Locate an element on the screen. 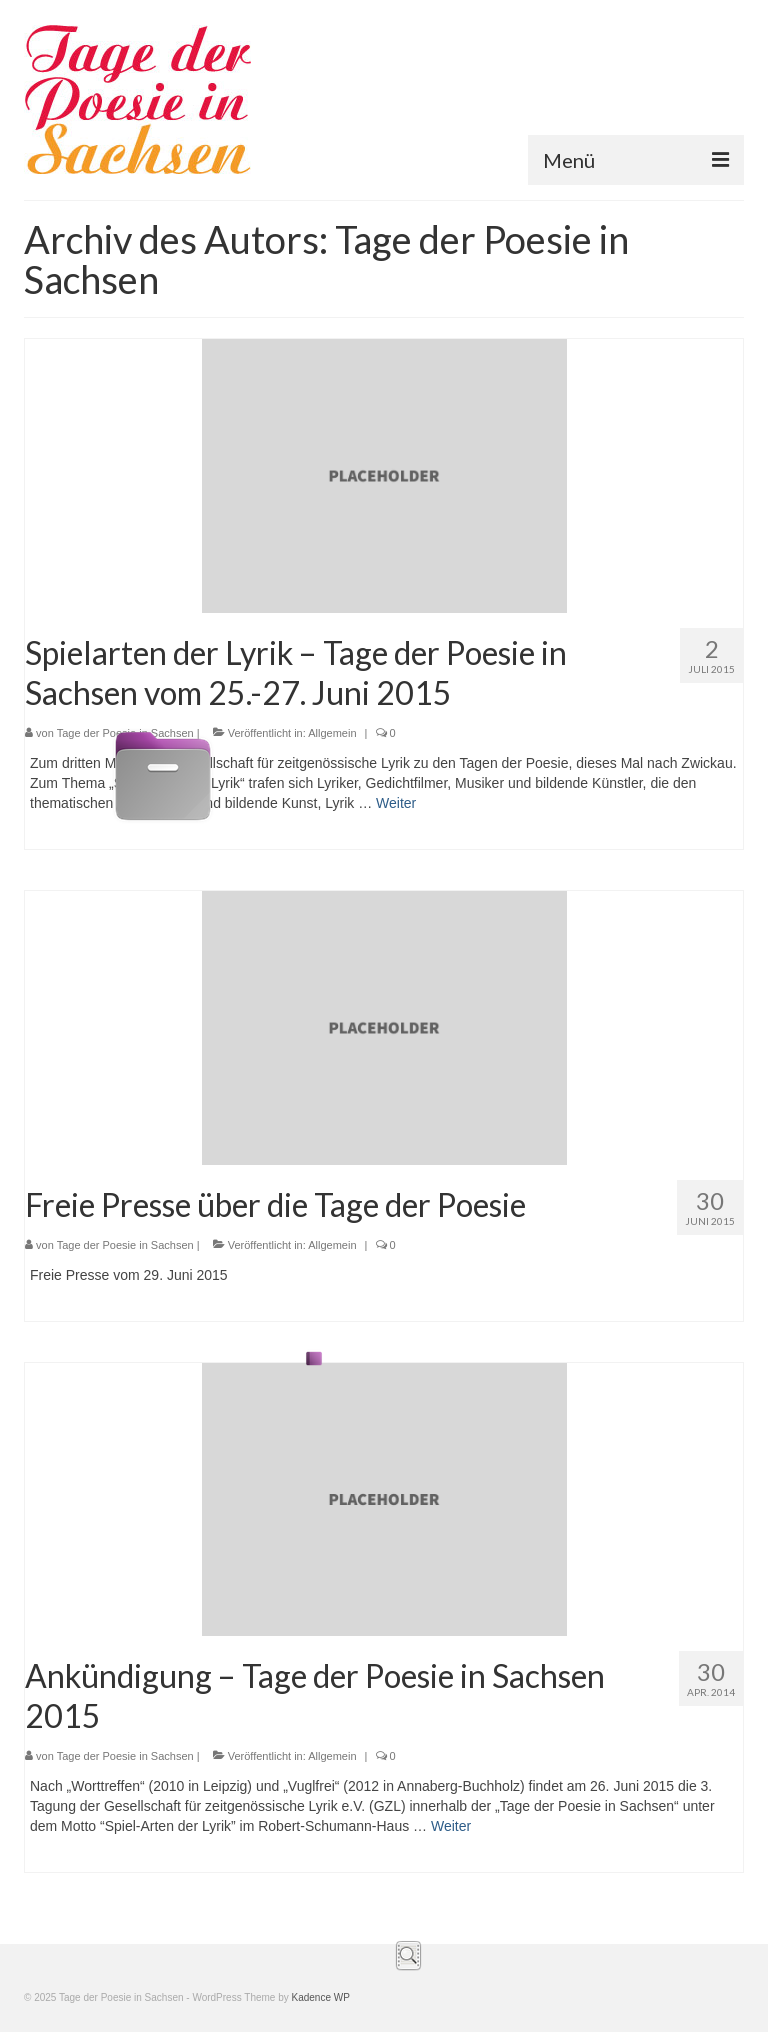 The height and width of the screenshot is (2032, 768). access the desktop folder is located at coordinates (314, 1358).